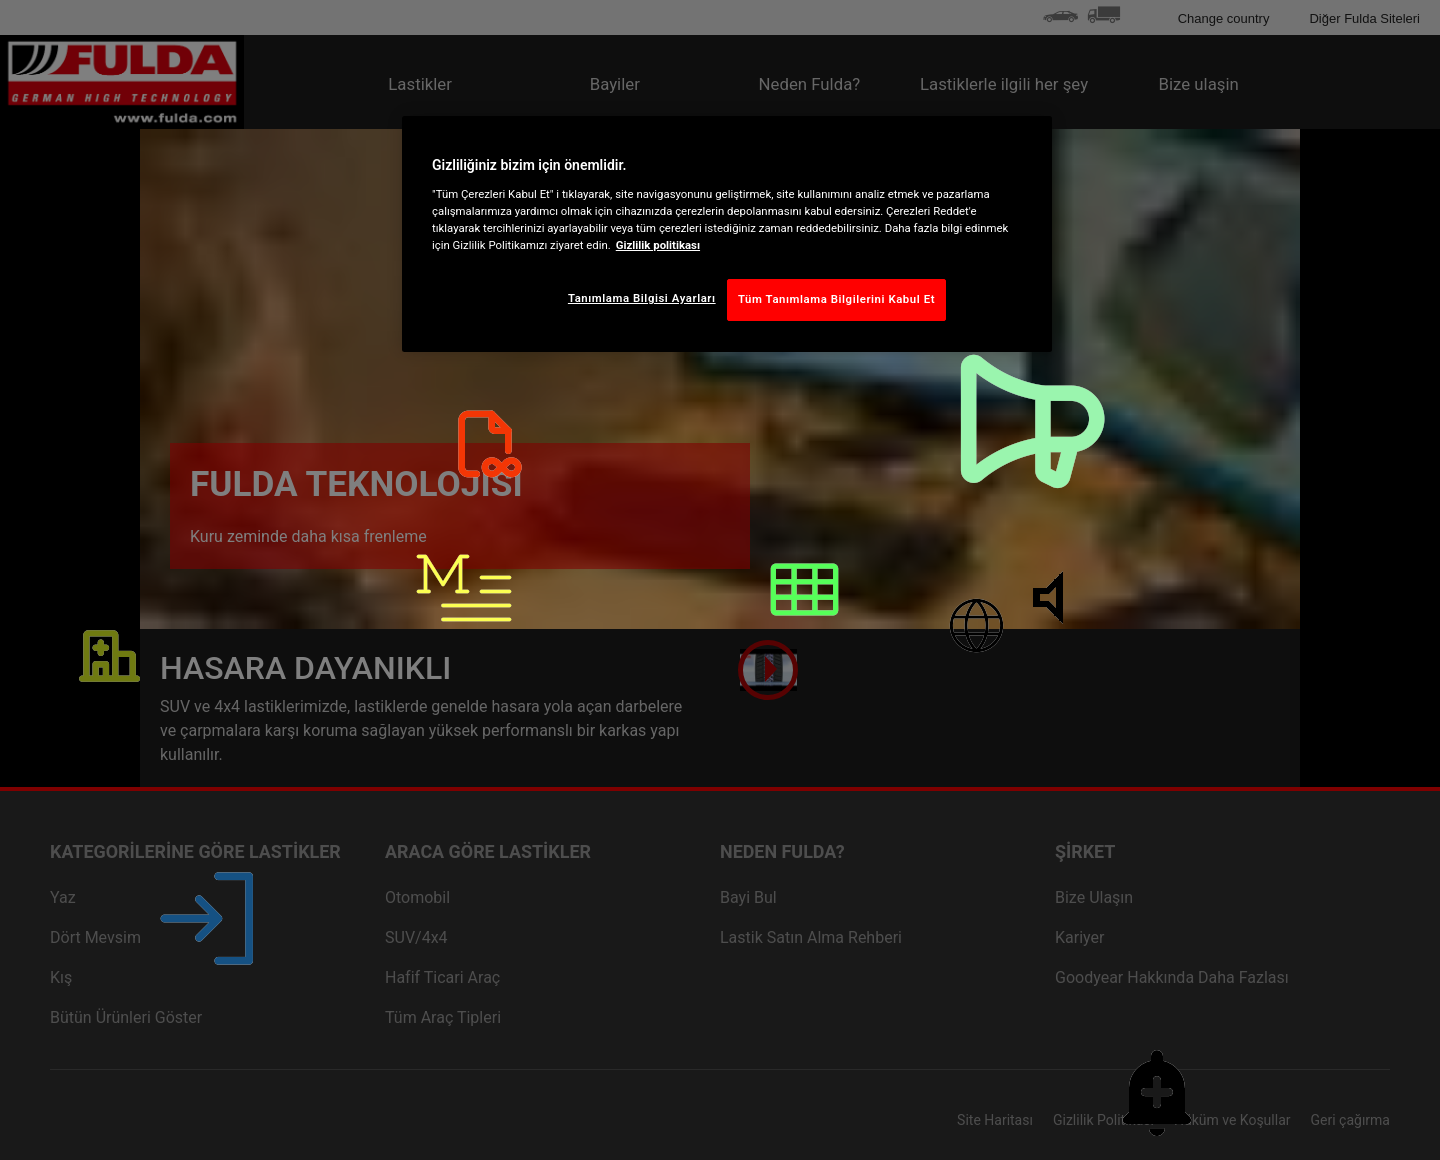  What do you see at coordinates (214, 918) in the screenshot?
I see `sign in to your account` at bounding box center [214, 918].